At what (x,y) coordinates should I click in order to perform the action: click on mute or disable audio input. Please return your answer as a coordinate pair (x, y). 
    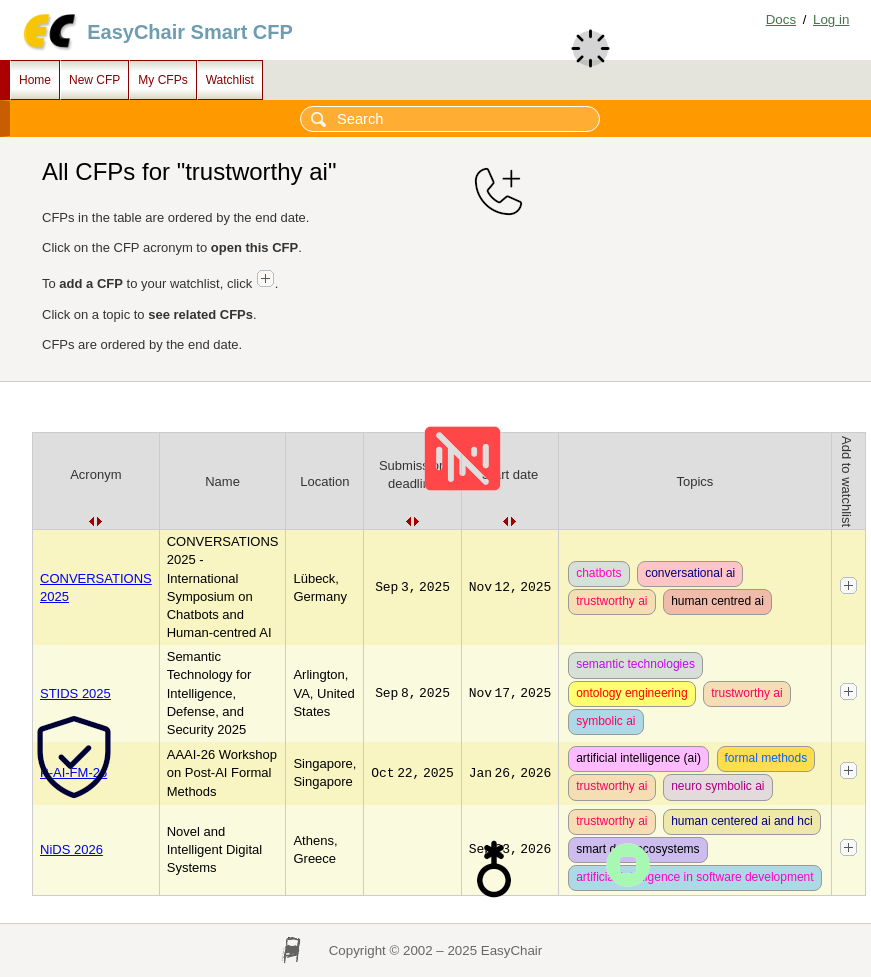
    Looking at the image, I should click on (462, 458).